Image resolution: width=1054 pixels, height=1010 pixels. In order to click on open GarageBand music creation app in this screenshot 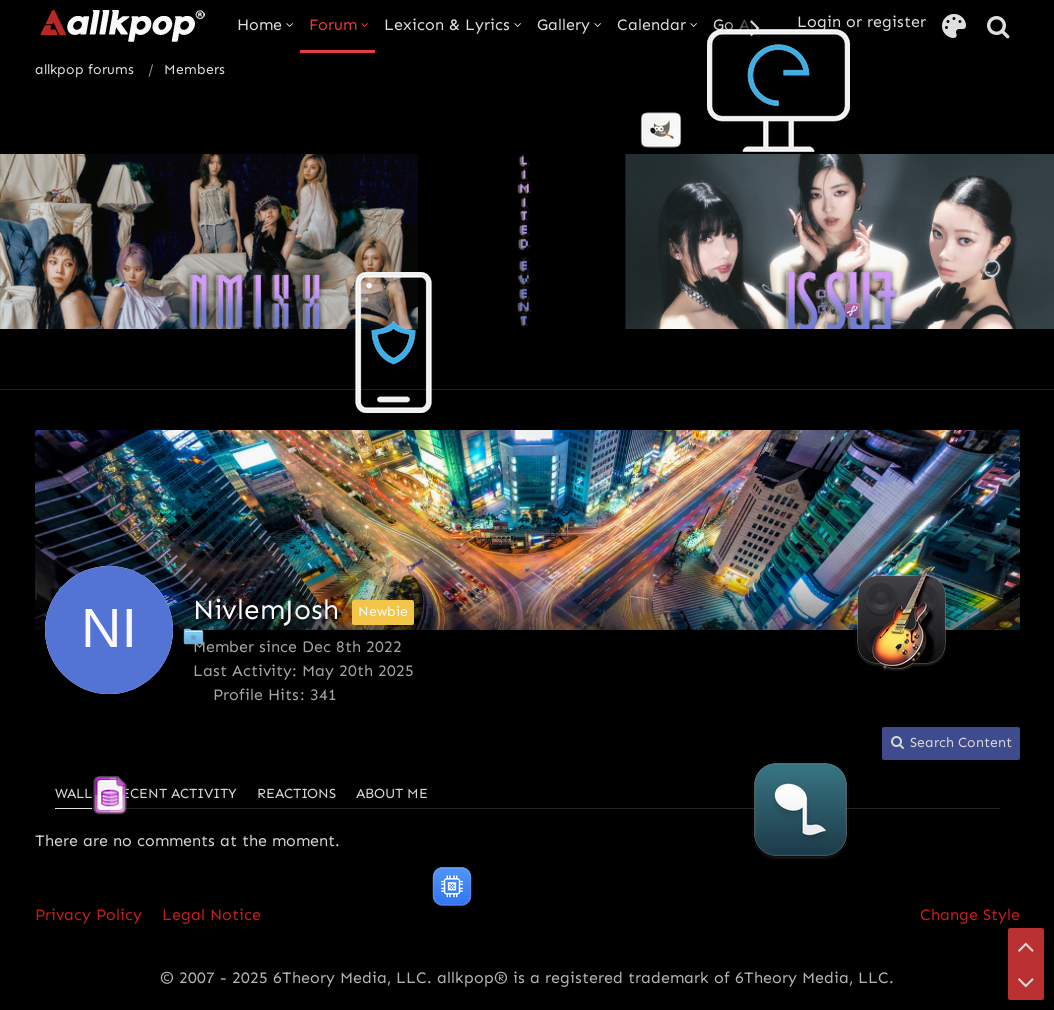, I will do `click(901, 619)`.